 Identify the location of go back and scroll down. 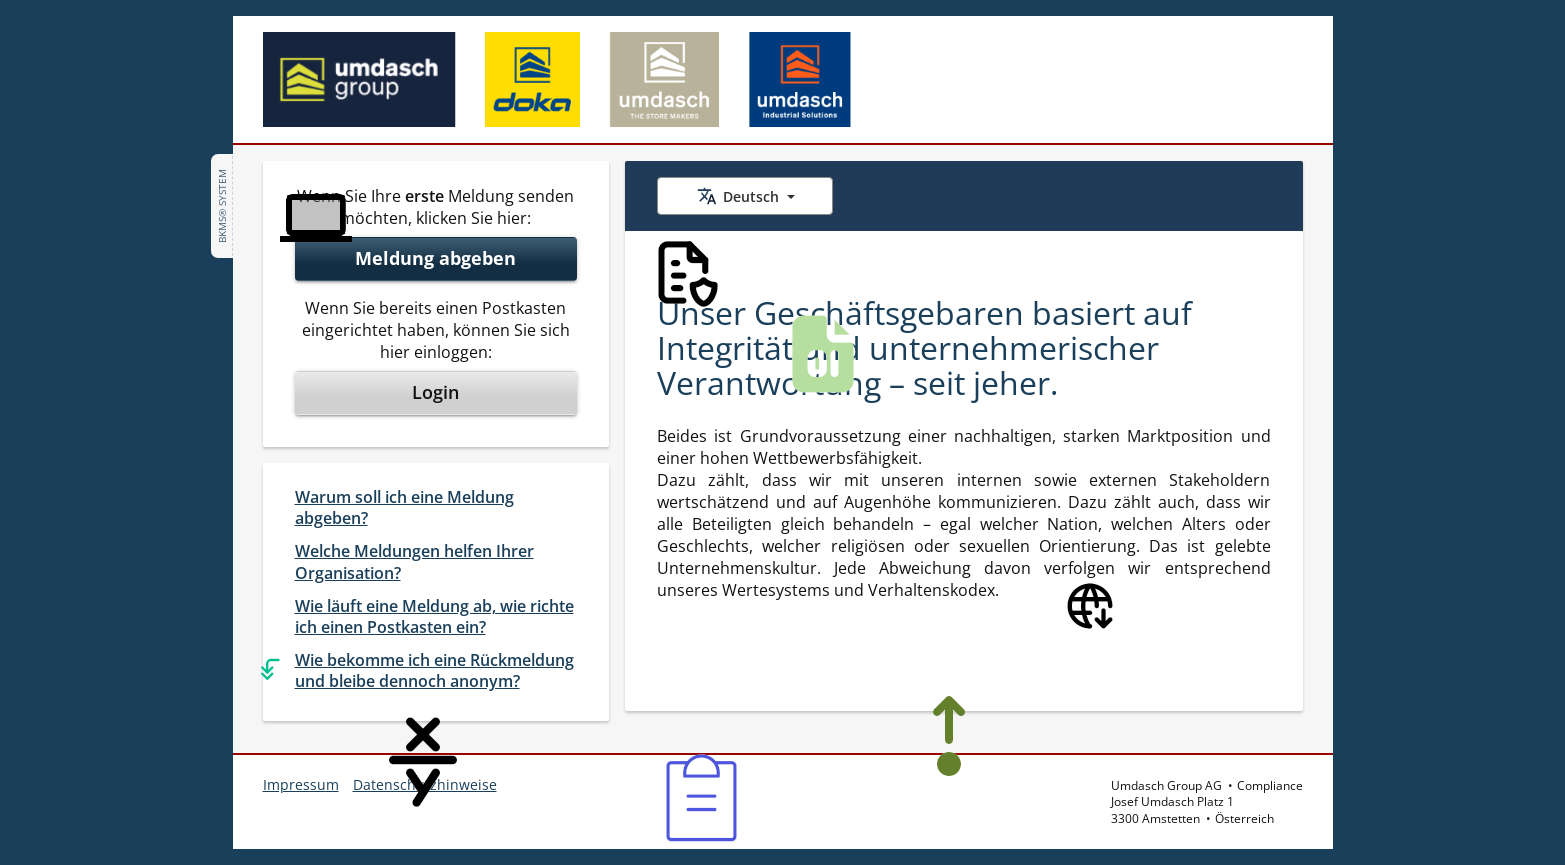
(271, 670).